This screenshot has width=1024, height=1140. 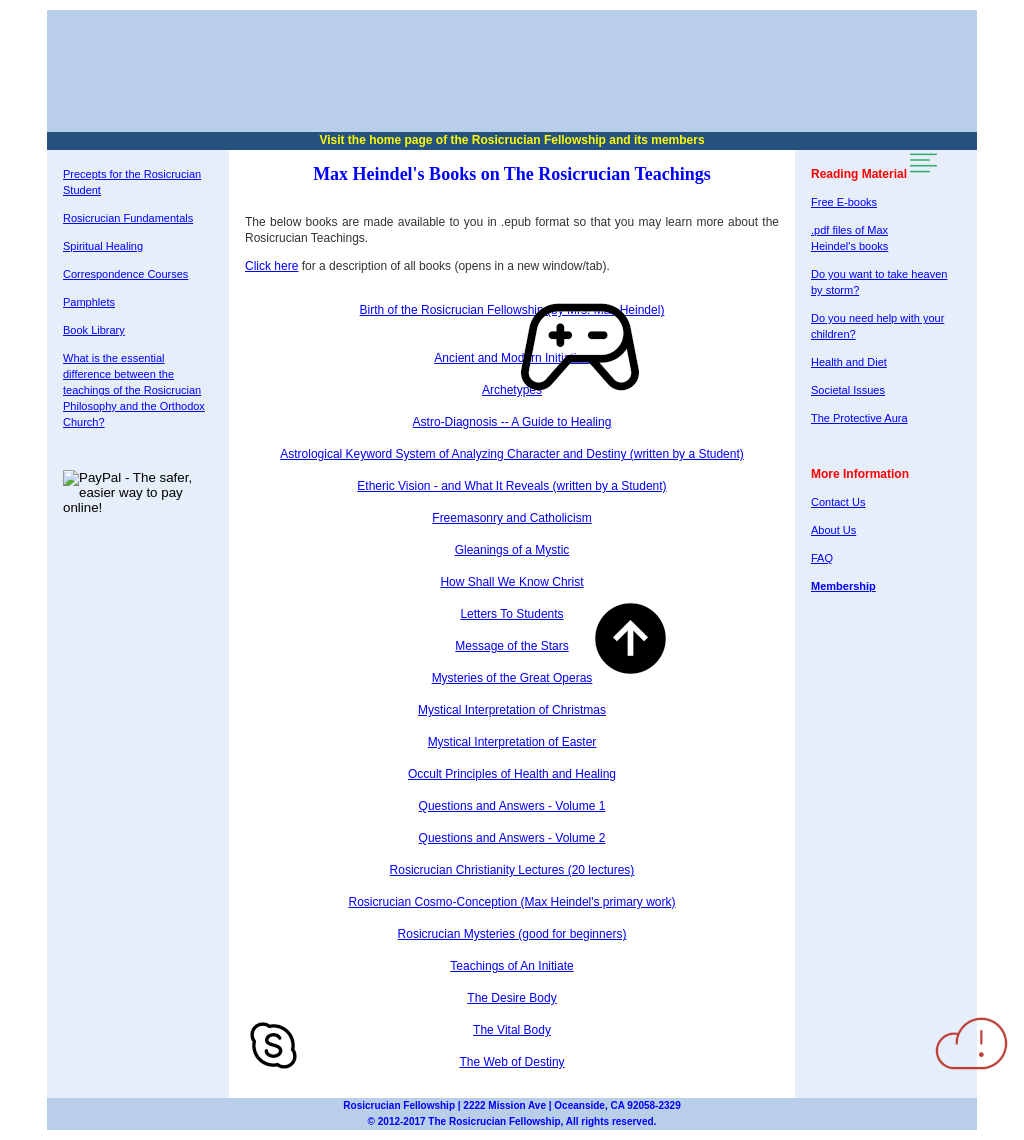 What do you see at coordinates (580, 347) in the screenshot?
I see `access games or gaming features` at bounding box center [580, 347].